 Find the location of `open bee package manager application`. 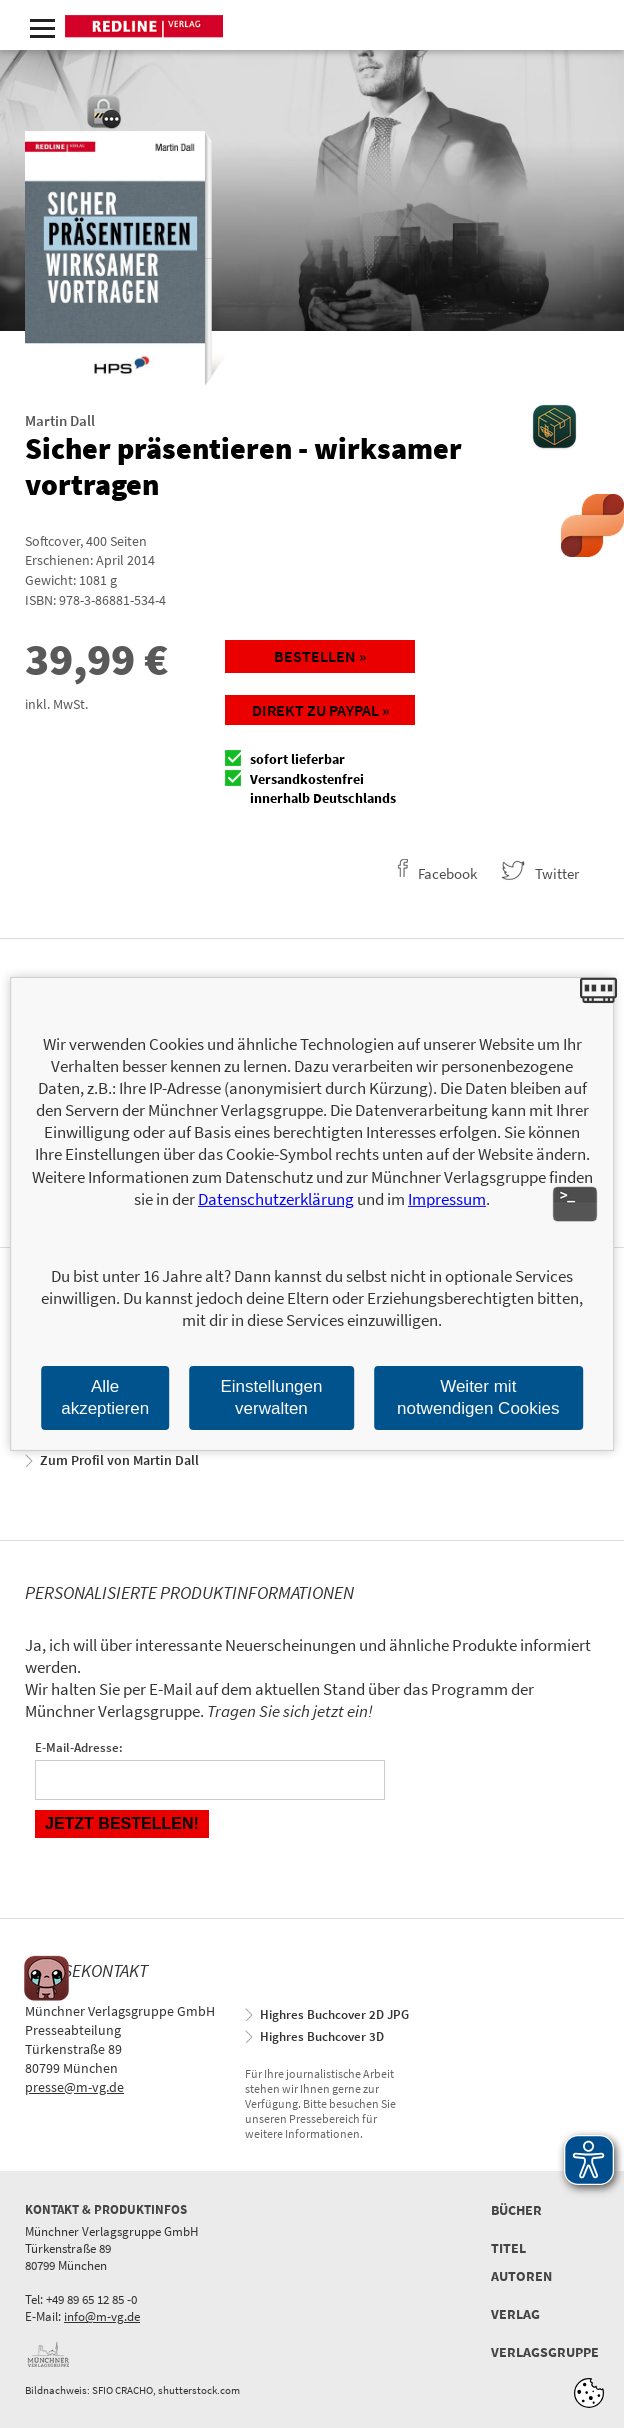

open bee package manager application is located at coordinates (554, 426).